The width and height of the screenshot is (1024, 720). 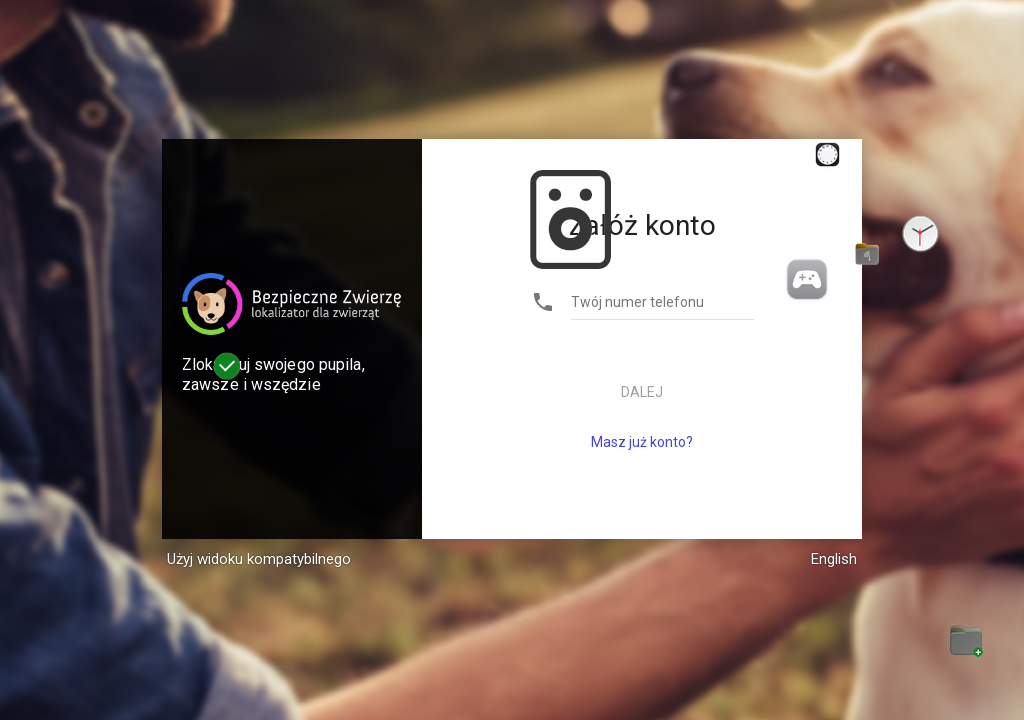 I want to click on indicates file has been successfully synced, so click(x=227, y=366).